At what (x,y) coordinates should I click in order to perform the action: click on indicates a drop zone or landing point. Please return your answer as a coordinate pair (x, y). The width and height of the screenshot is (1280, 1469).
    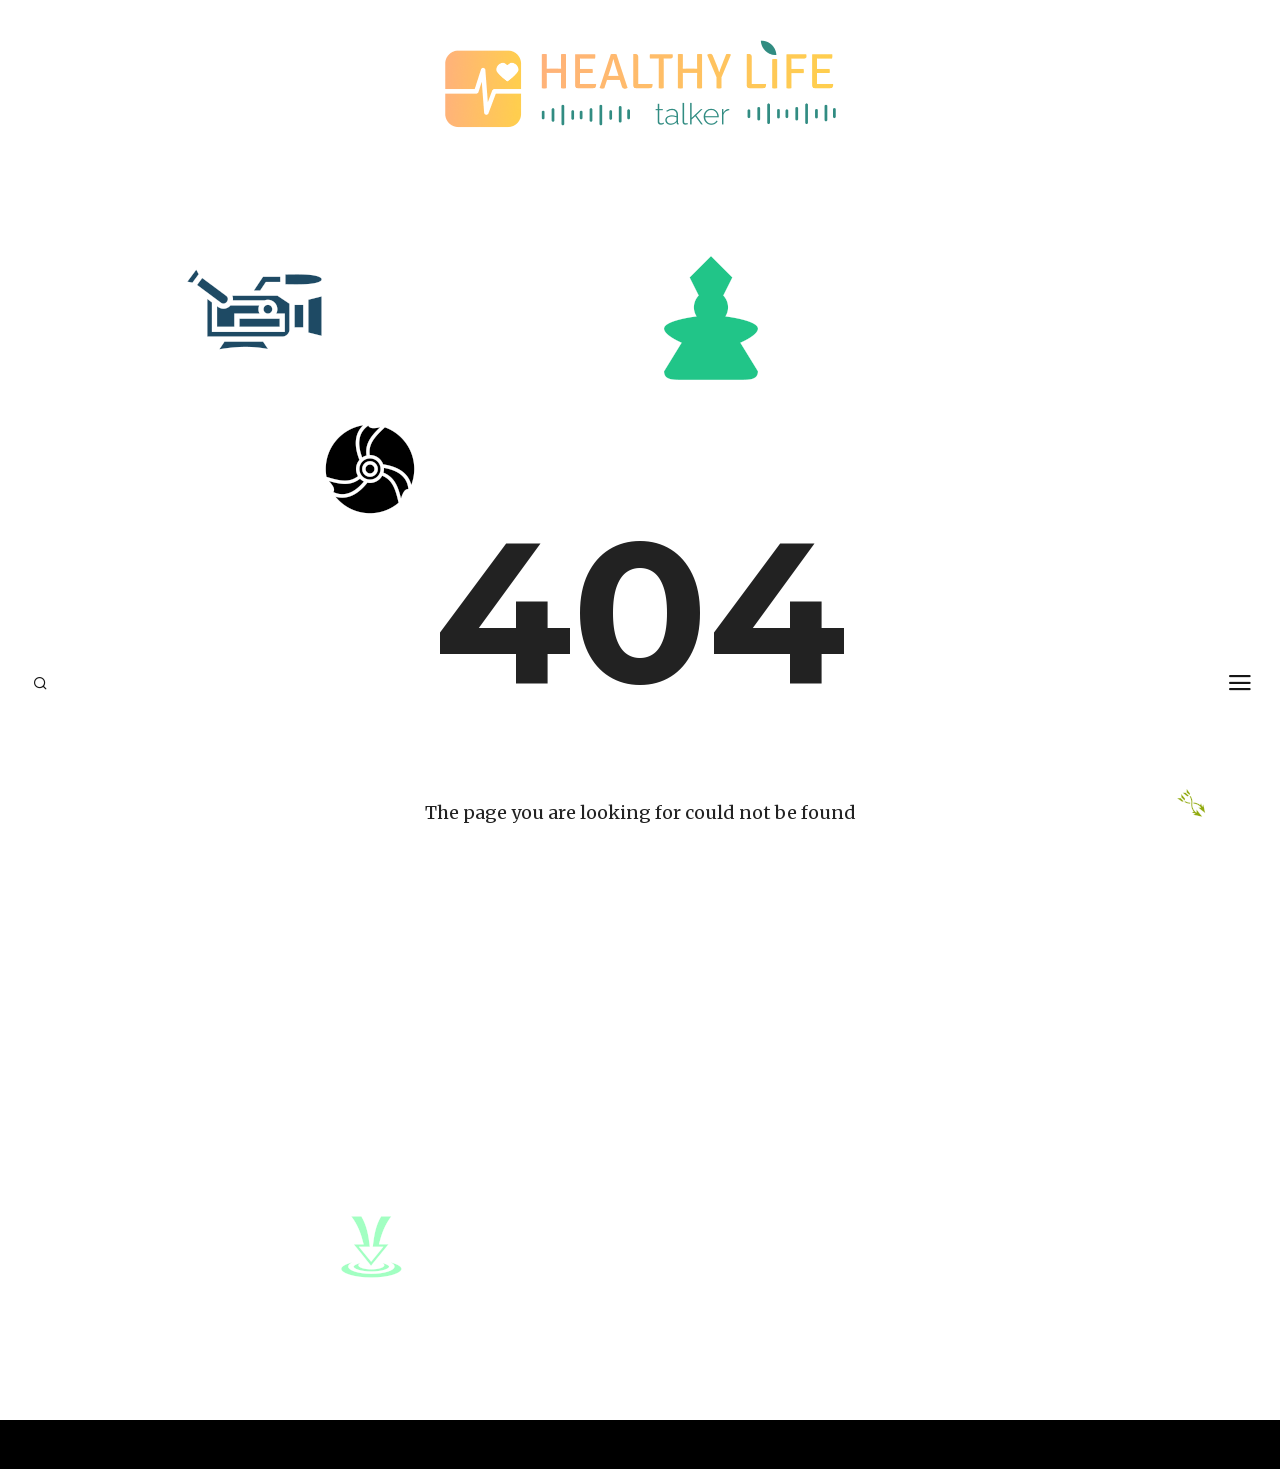
    Looking at the image, I should click on (371, 1247).